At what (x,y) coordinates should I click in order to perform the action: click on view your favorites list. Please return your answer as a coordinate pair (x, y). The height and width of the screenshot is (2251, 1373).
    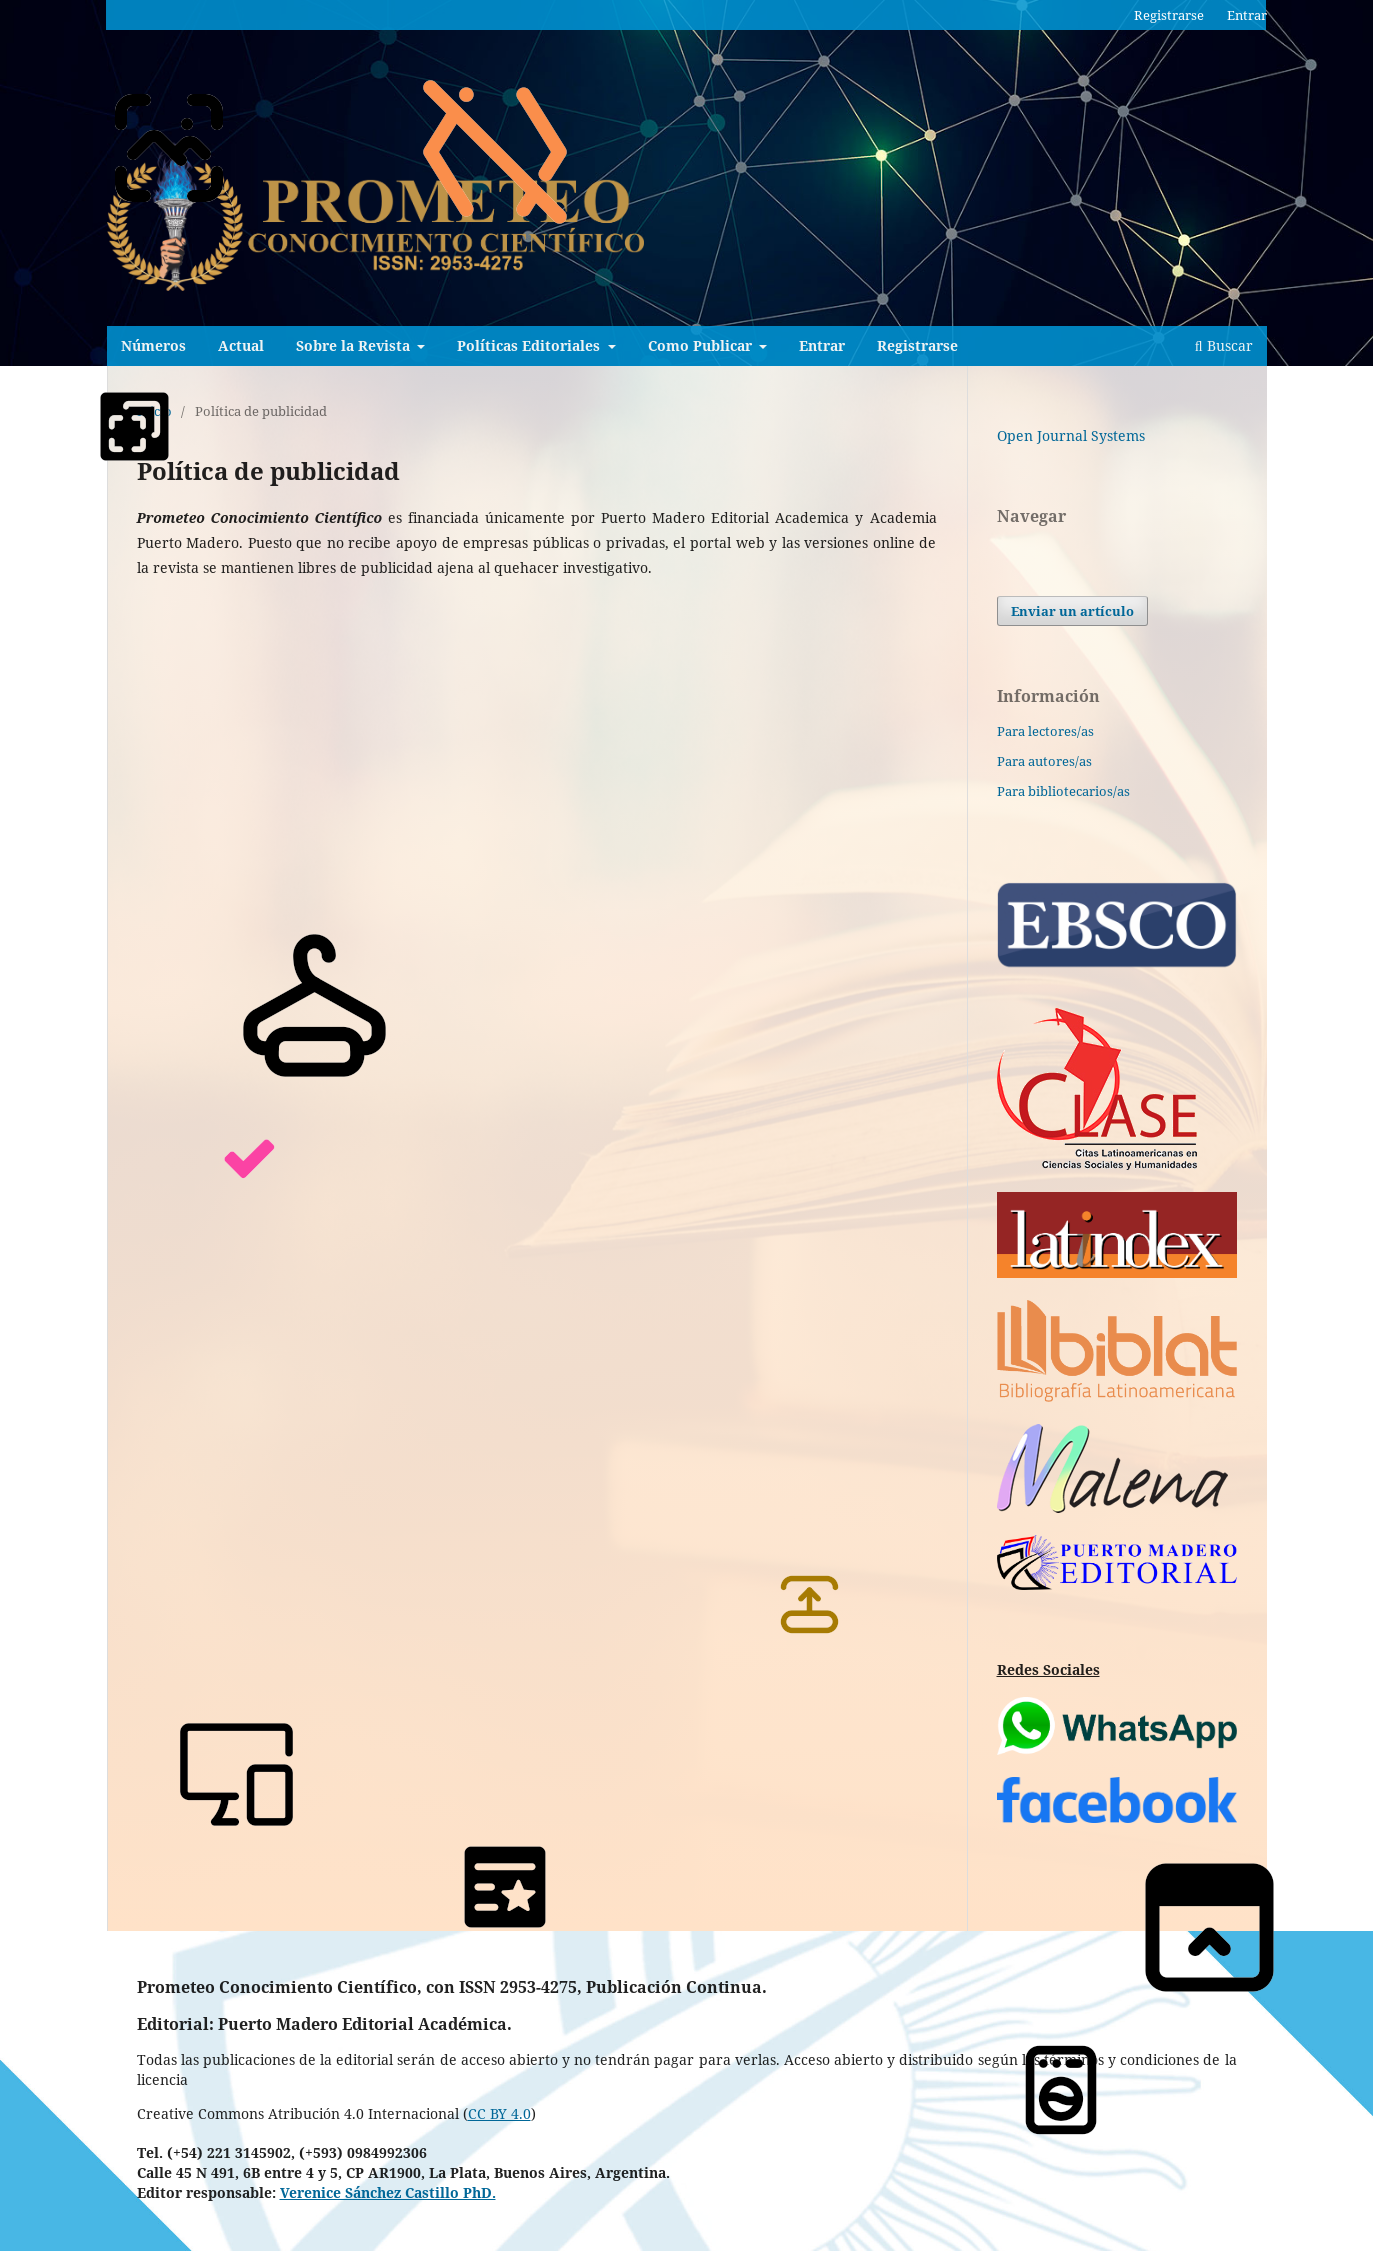
    Looking at the image, I should click on (505, 1887).